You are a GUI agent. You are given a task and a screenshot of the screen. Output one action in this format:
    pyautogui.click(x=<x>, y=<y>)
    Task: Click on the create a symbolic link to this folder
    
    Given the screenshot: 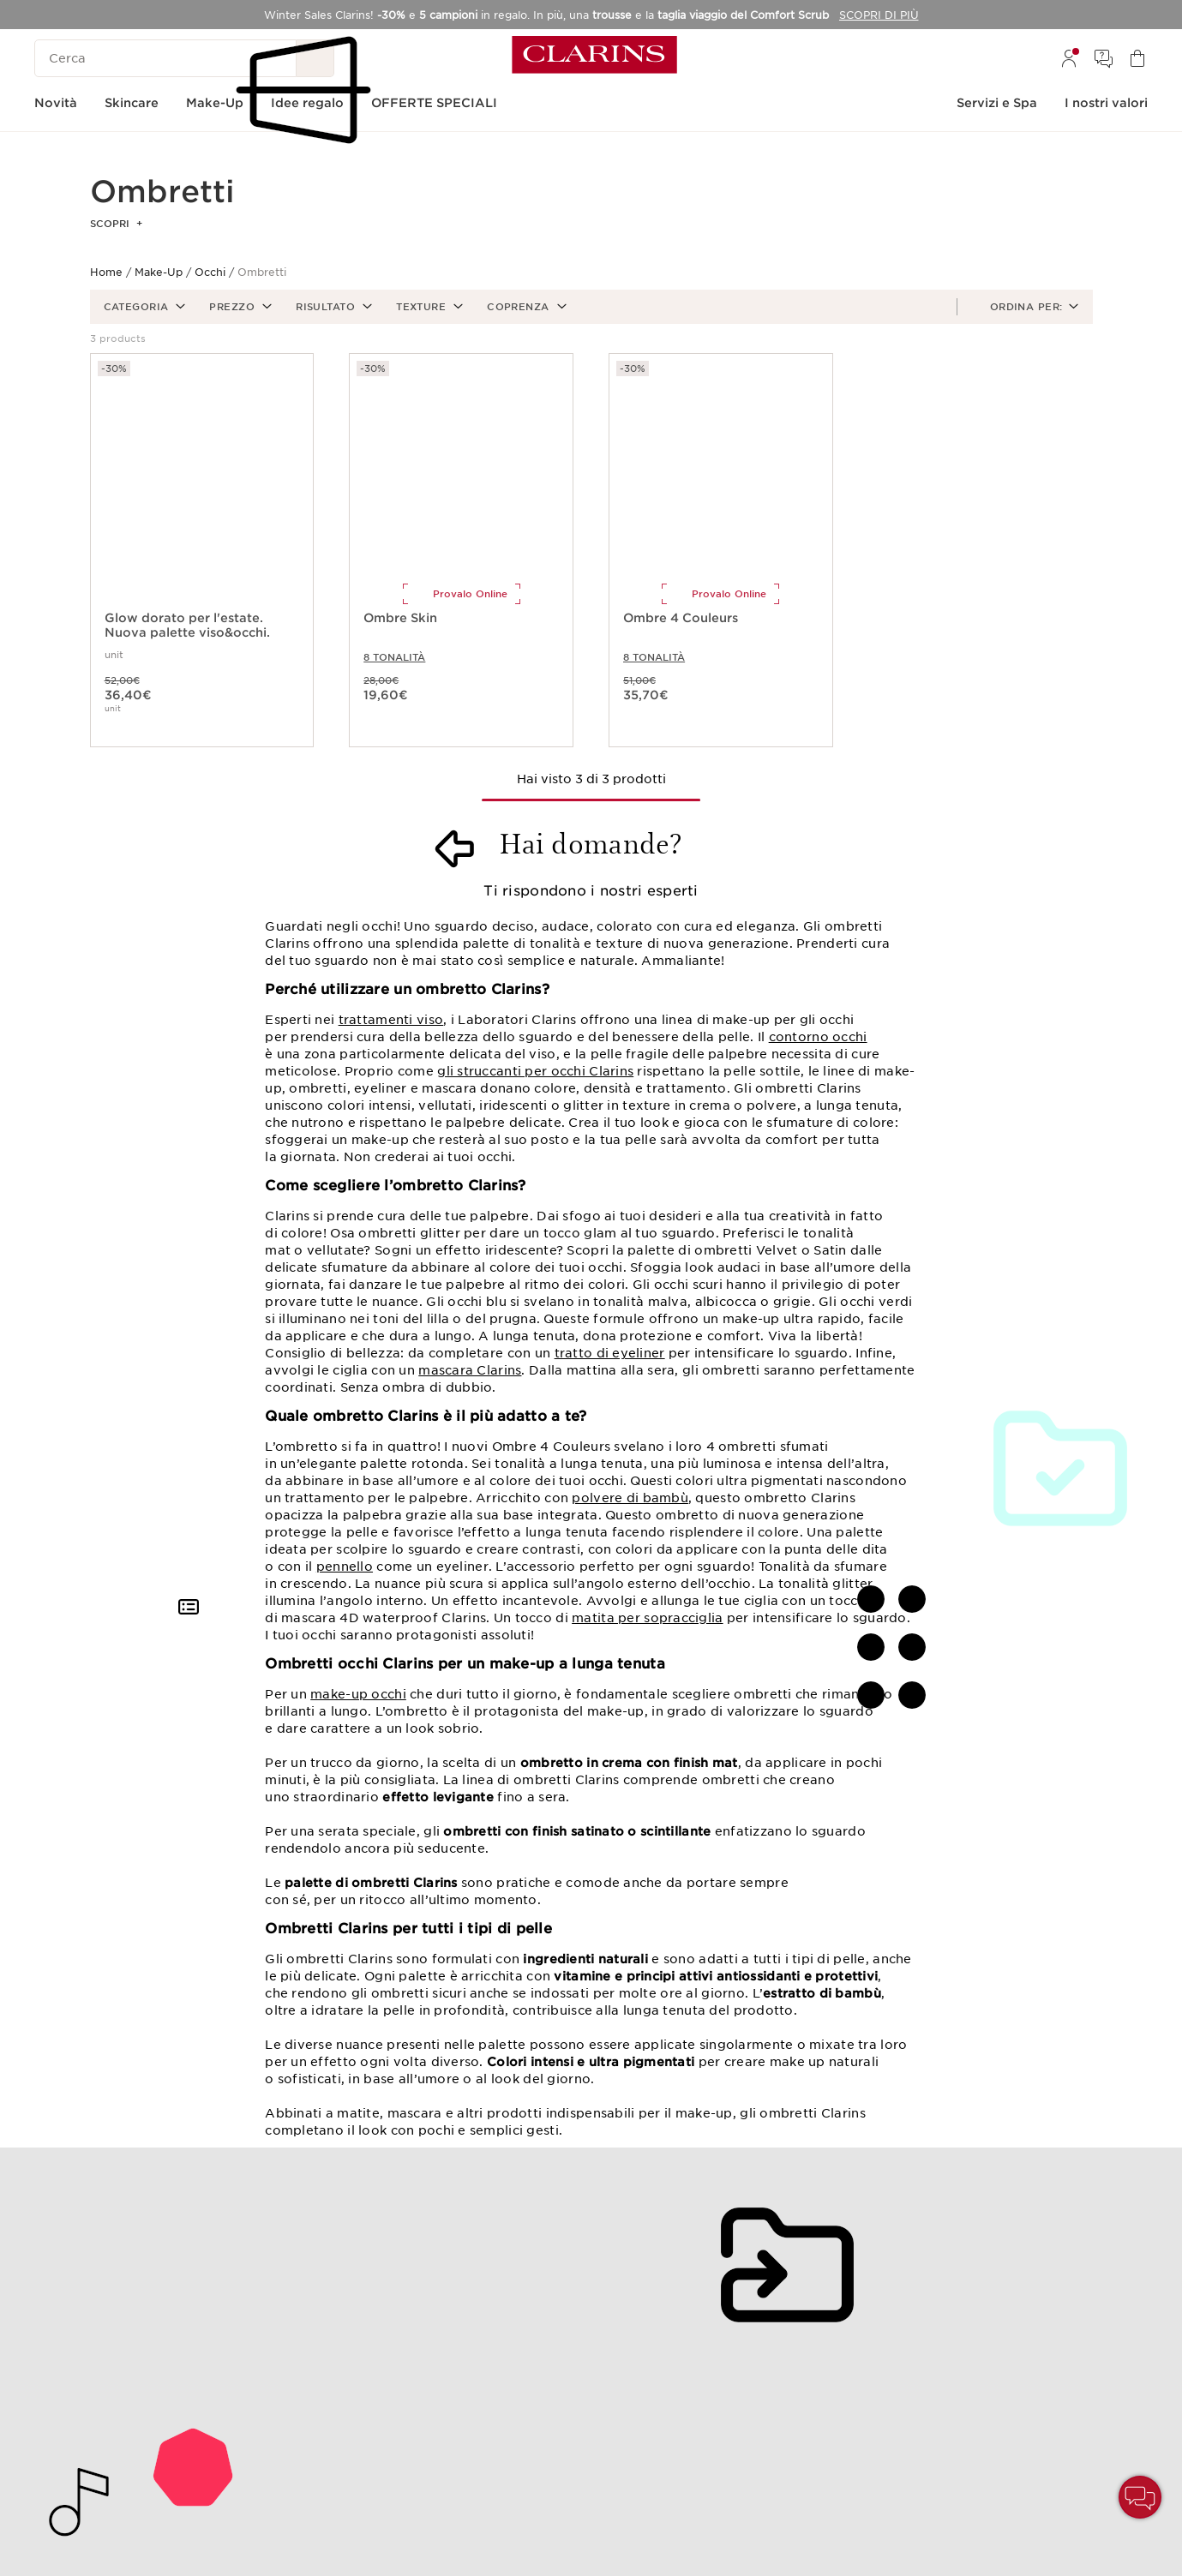 What is the action you would take?
    pyautogui.click(x=787, y=2267)
    